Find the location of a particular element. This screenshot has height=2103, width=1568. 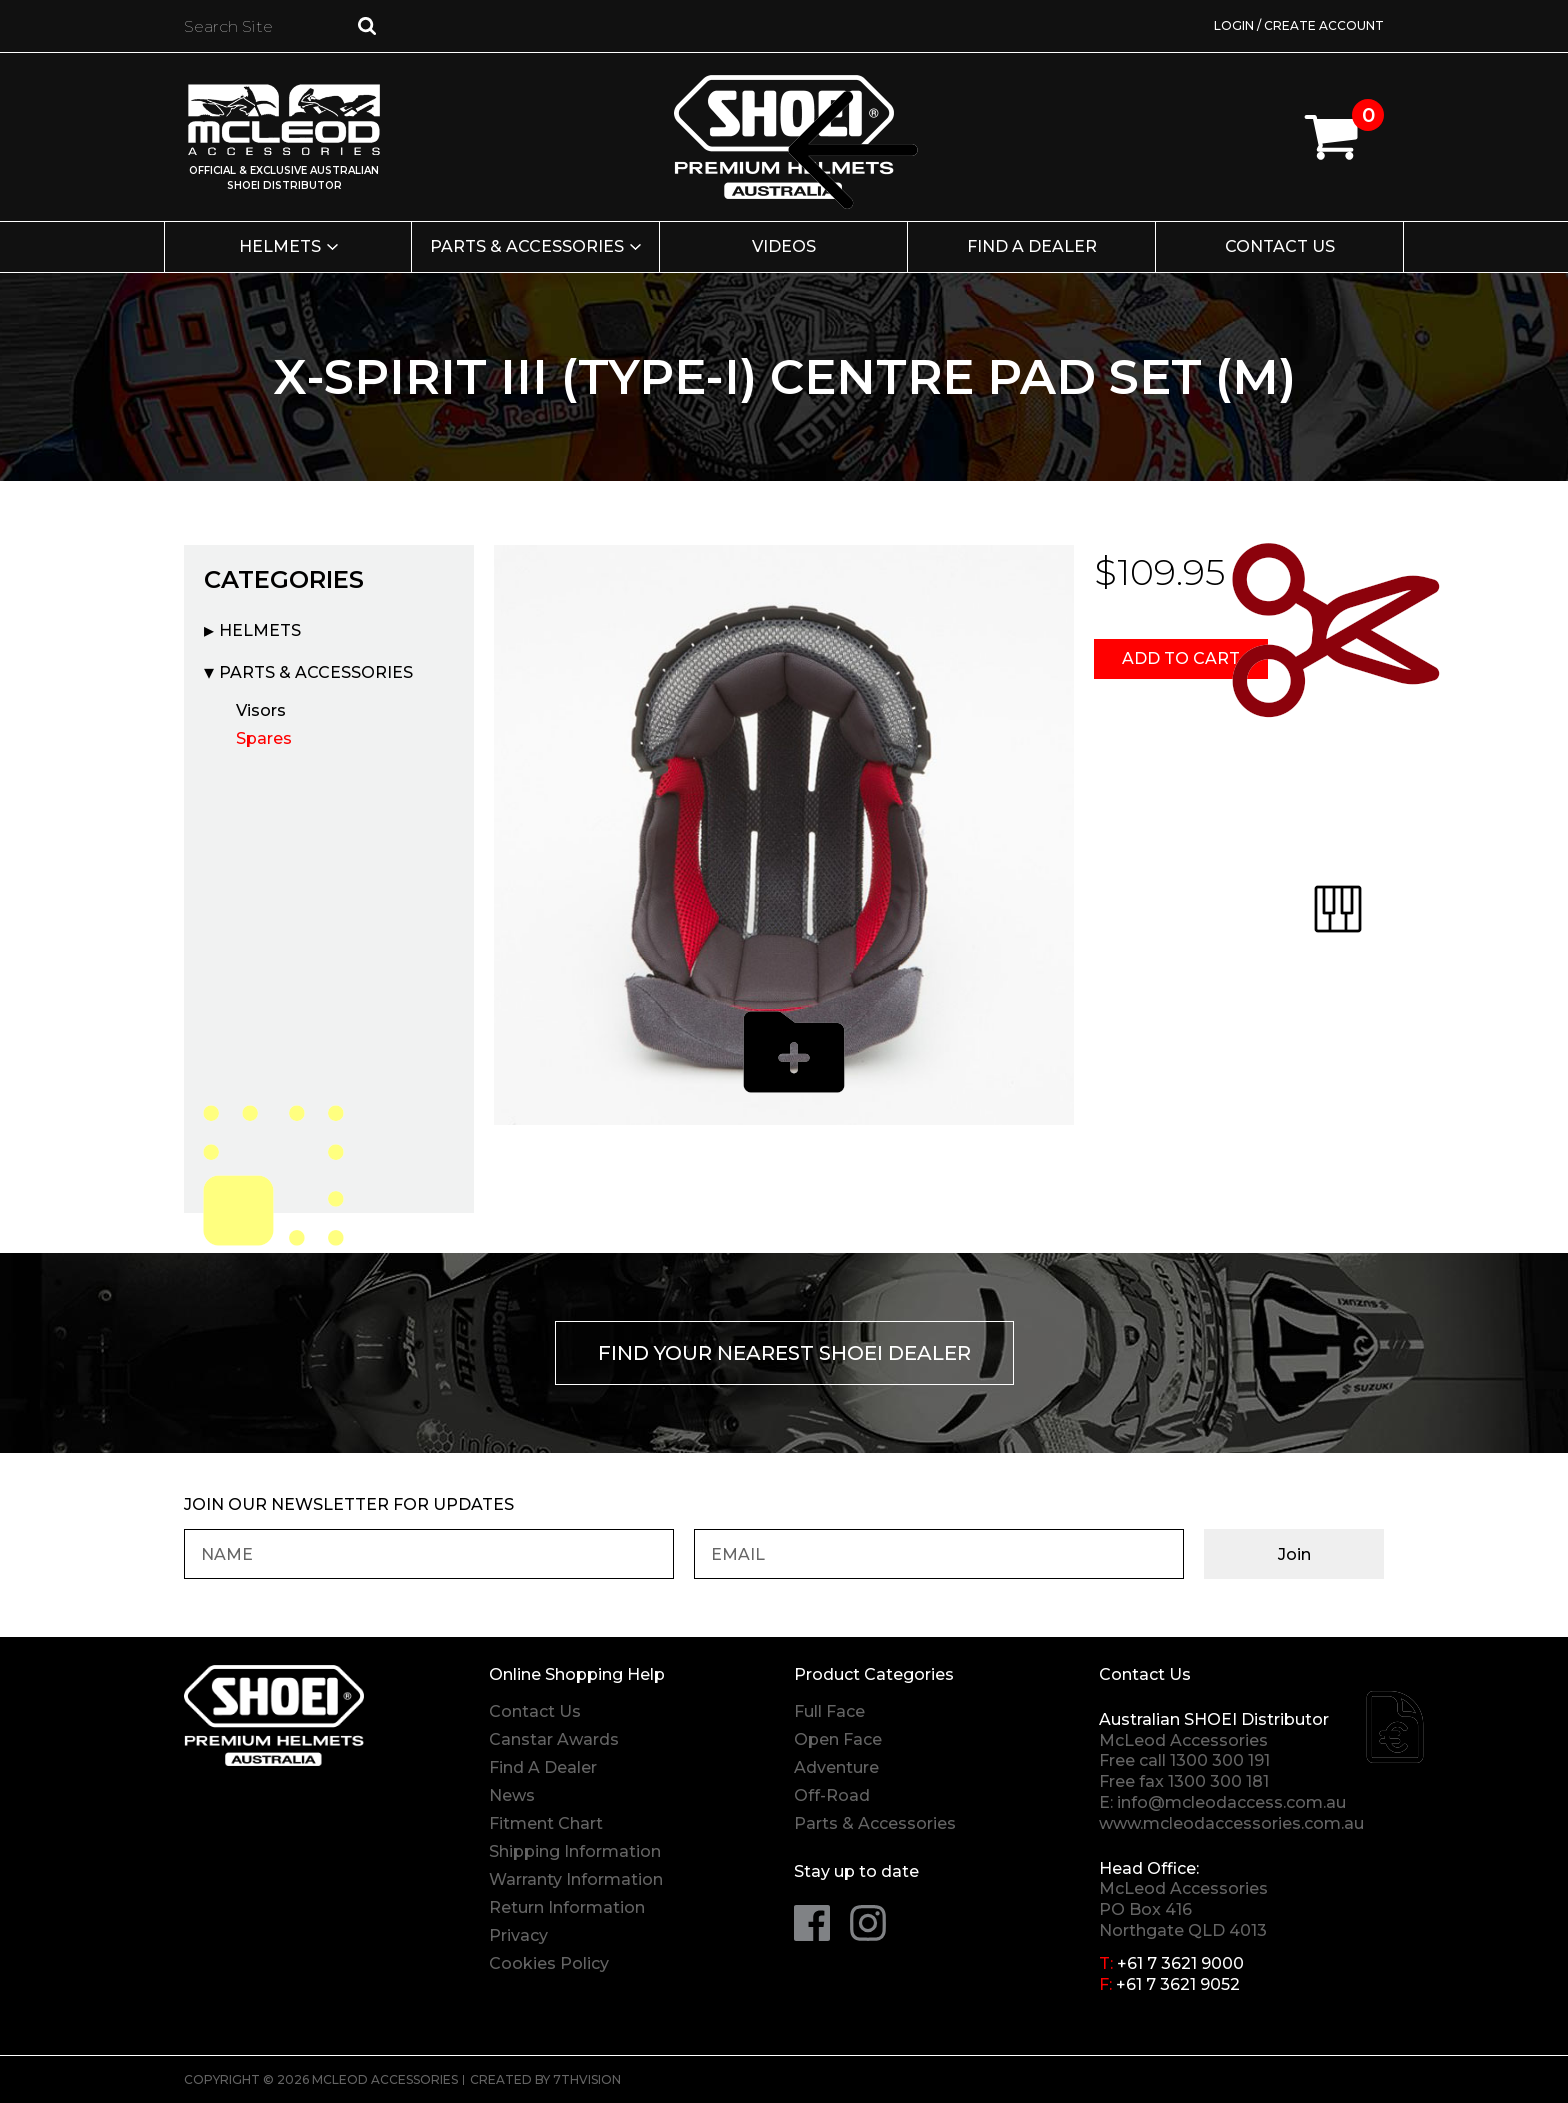

align content to bottom-left corner is located at coordinates (273, 1175).